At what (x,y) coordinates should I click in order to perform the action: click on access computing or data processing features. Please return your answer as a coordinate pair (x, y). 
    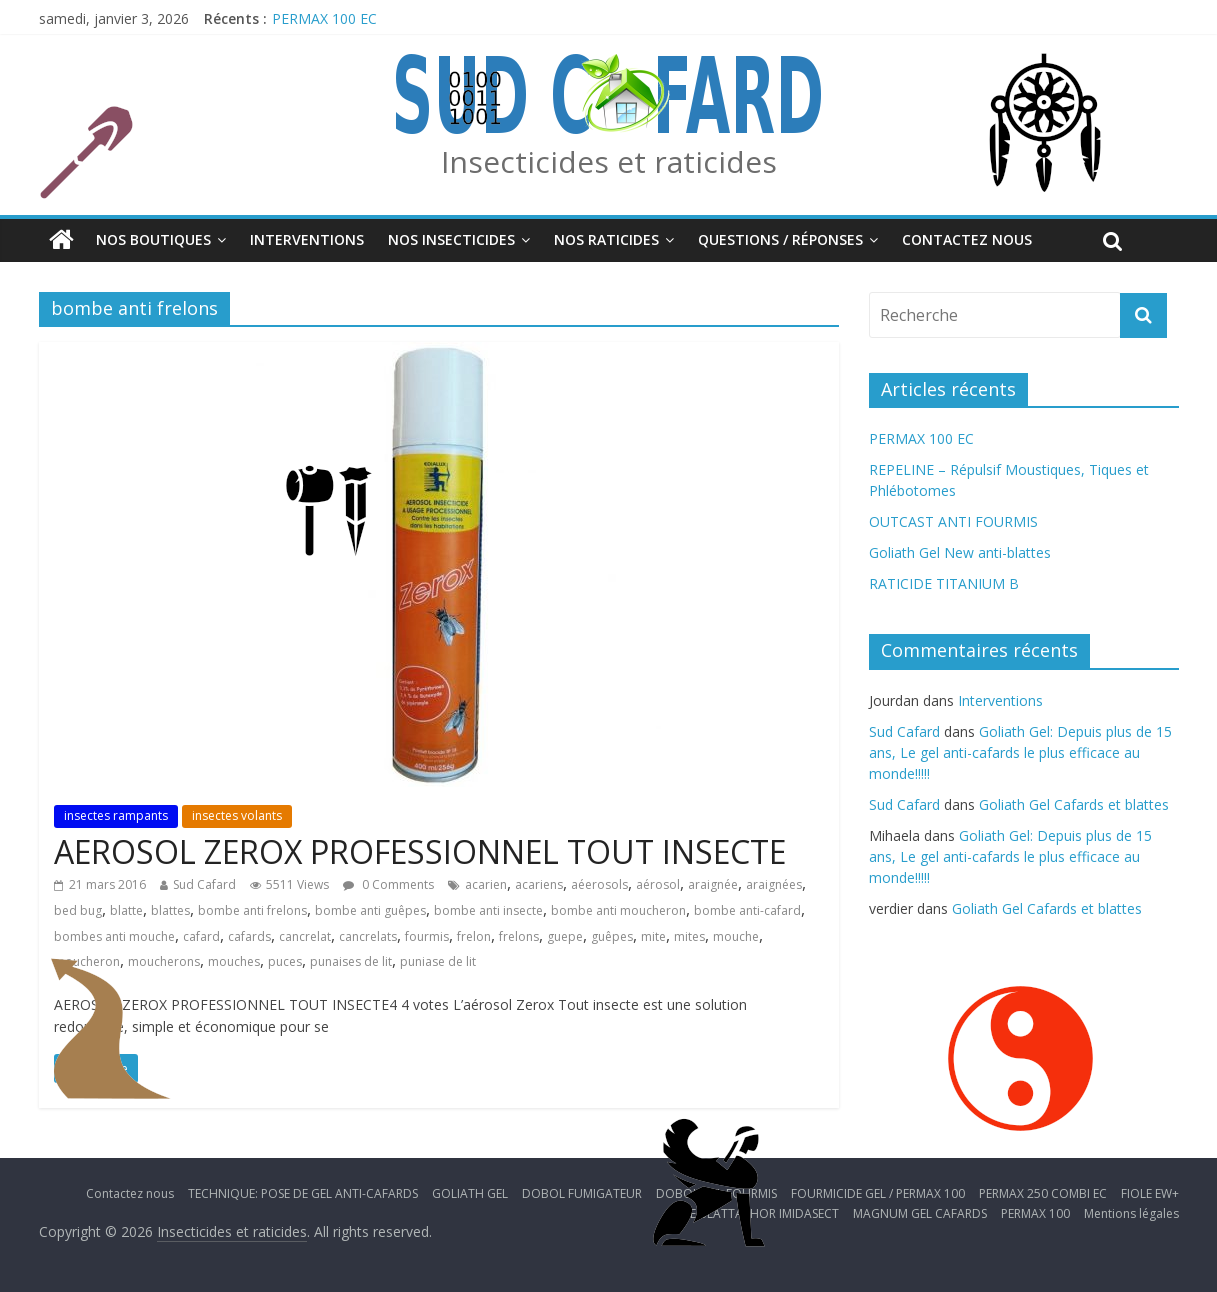
    Looking at the image, I should click on (475, 98).